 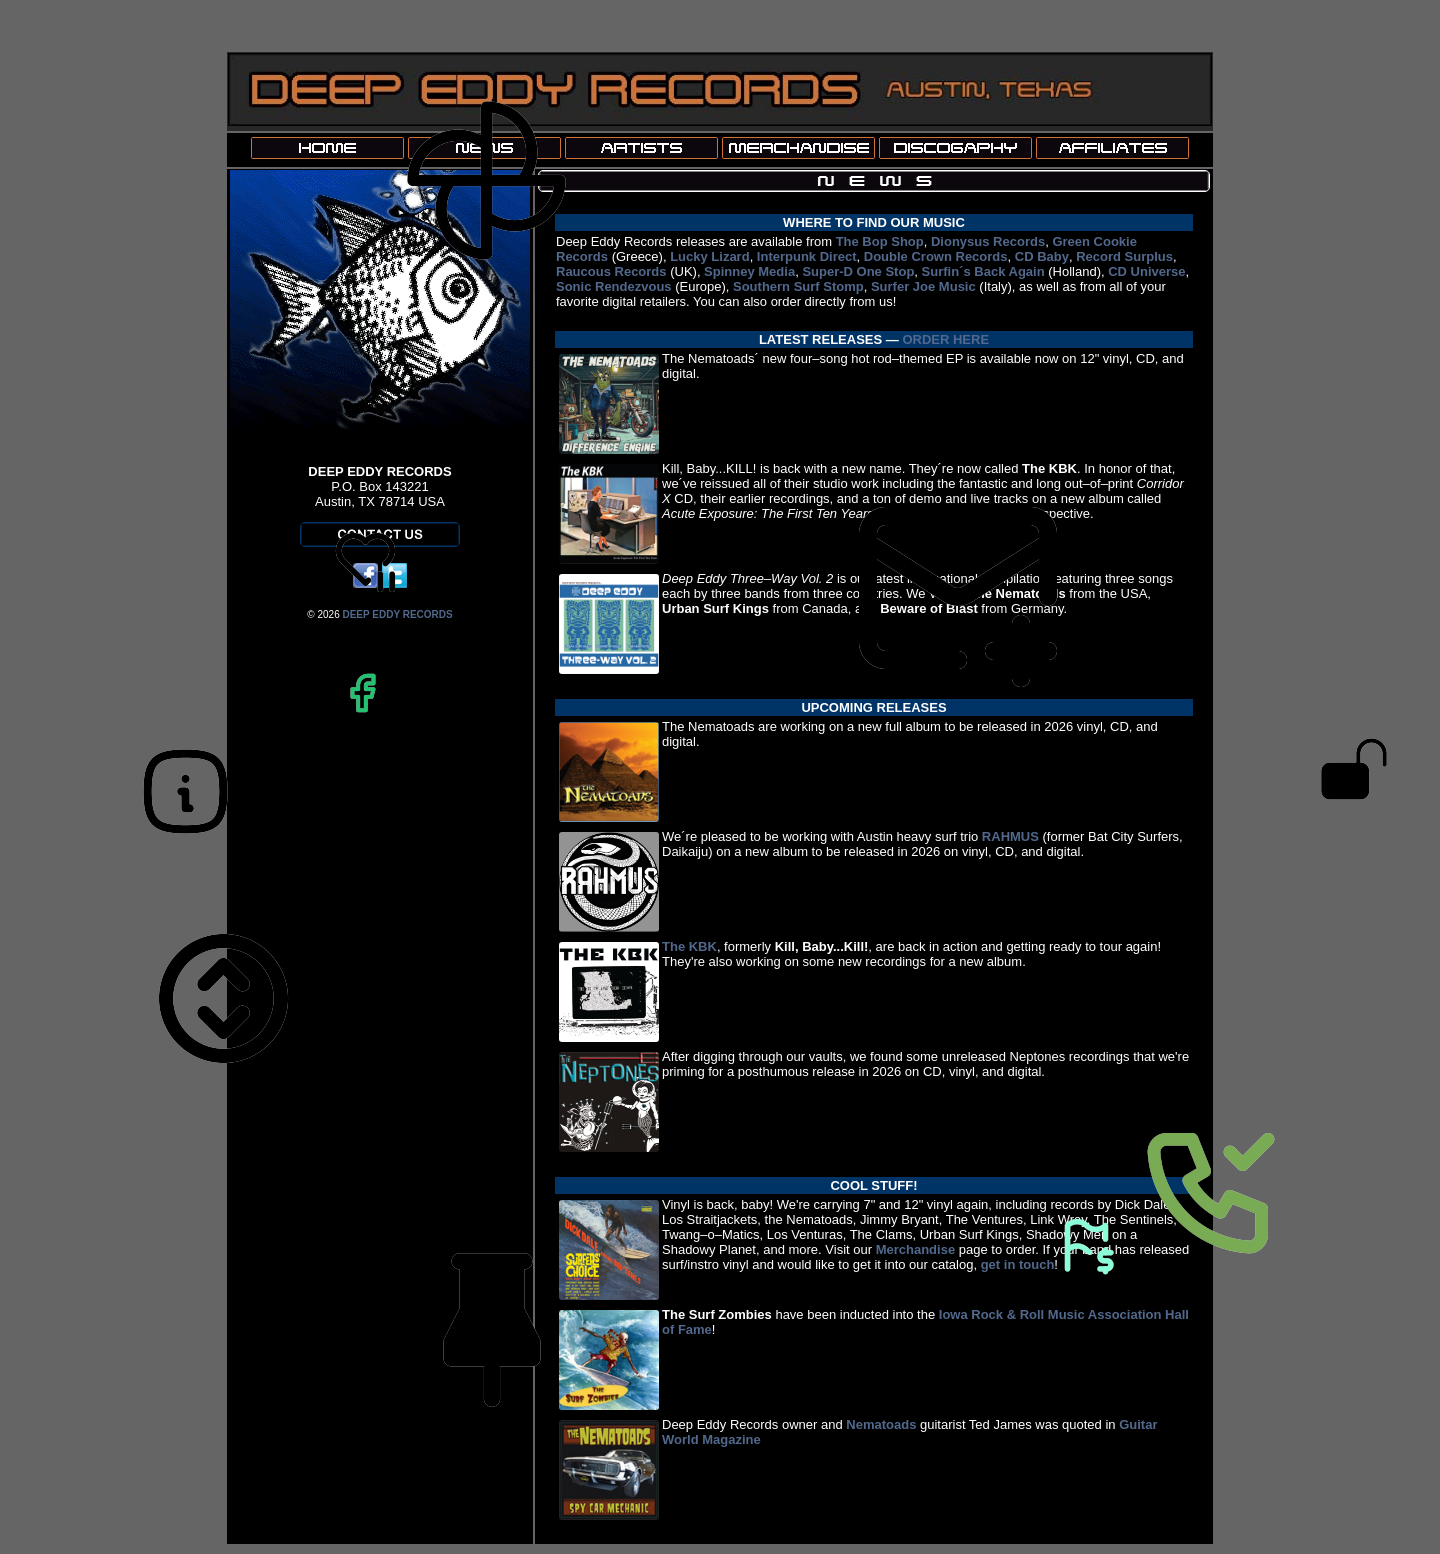 What do you see at coordinates (365, 559) in the screenshot?
I see `pause health monitoring or tracking` at bounding box center [365, 559].